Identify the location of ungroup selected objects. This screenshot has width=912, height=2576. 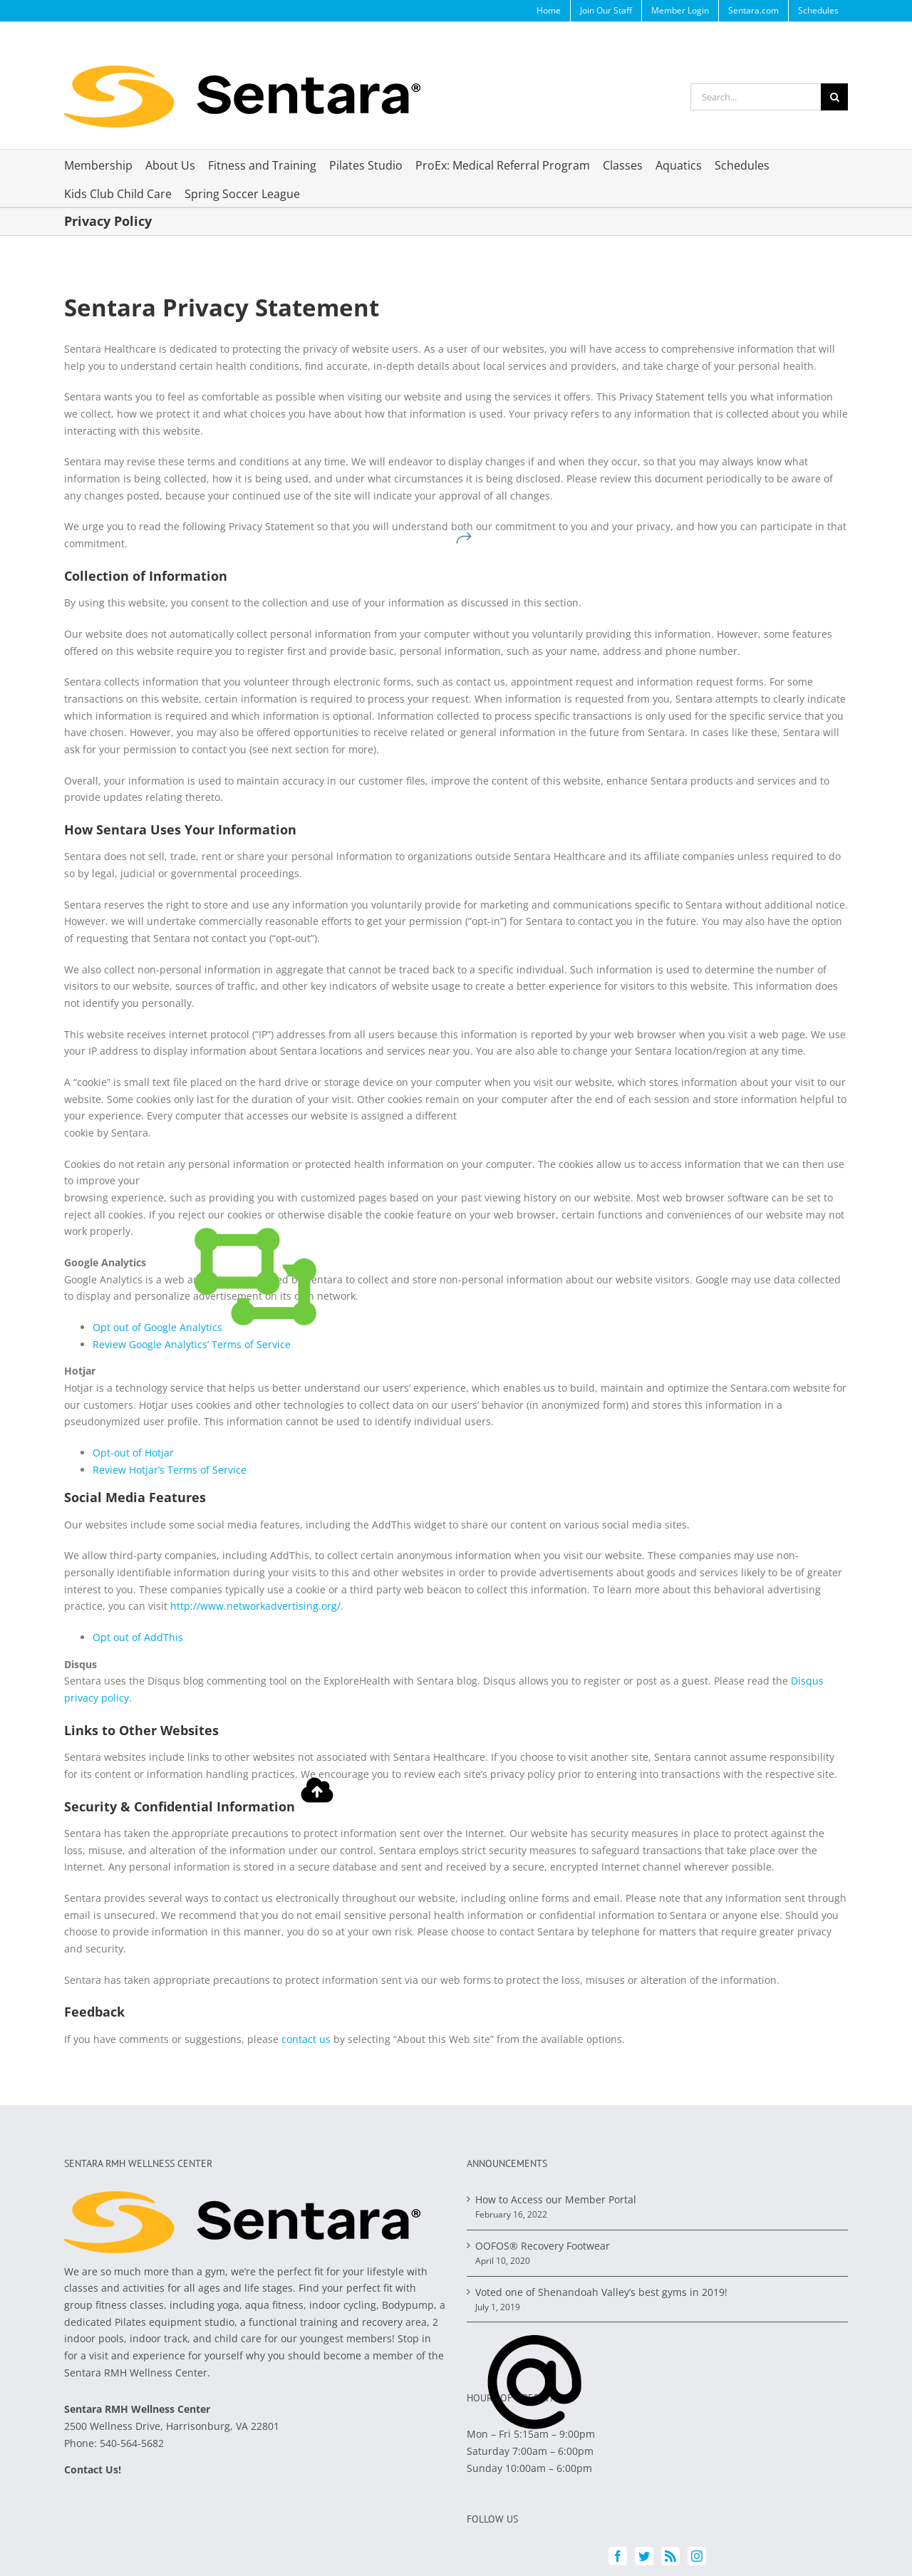
(255, 1276).